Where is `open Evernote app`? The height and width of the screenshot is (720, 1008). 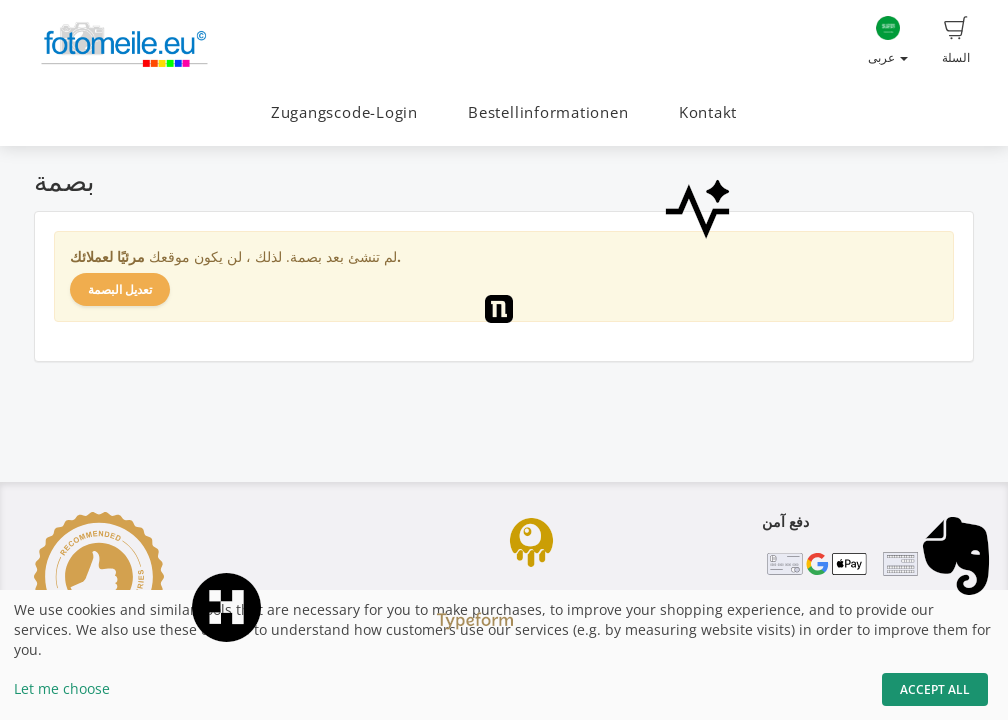
open Evernote app is located at coordinates (956, 556).